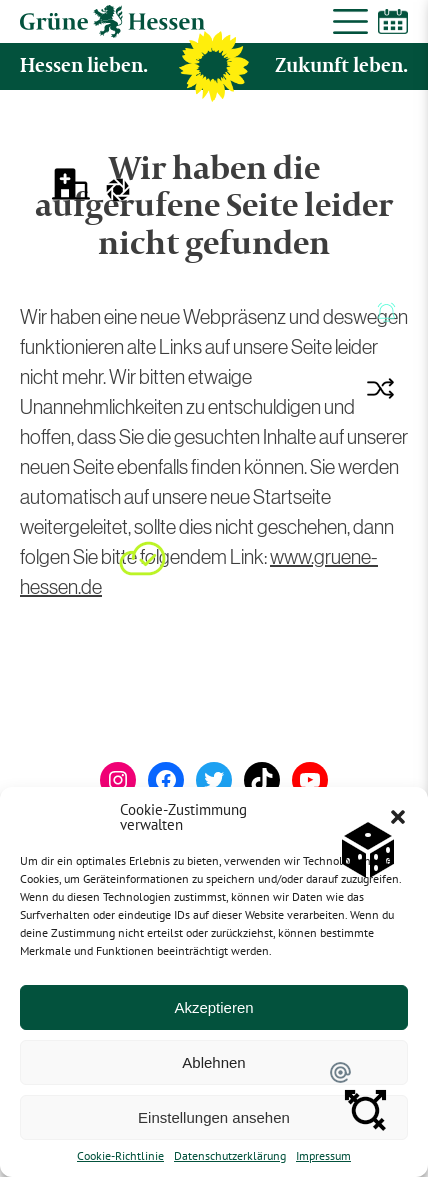 This screenshot has width=428, height=1177. What do you see at coordinates (386, 312) in the screenshot?
I see `active notifications or alerts` at bounding box center [386, 312].